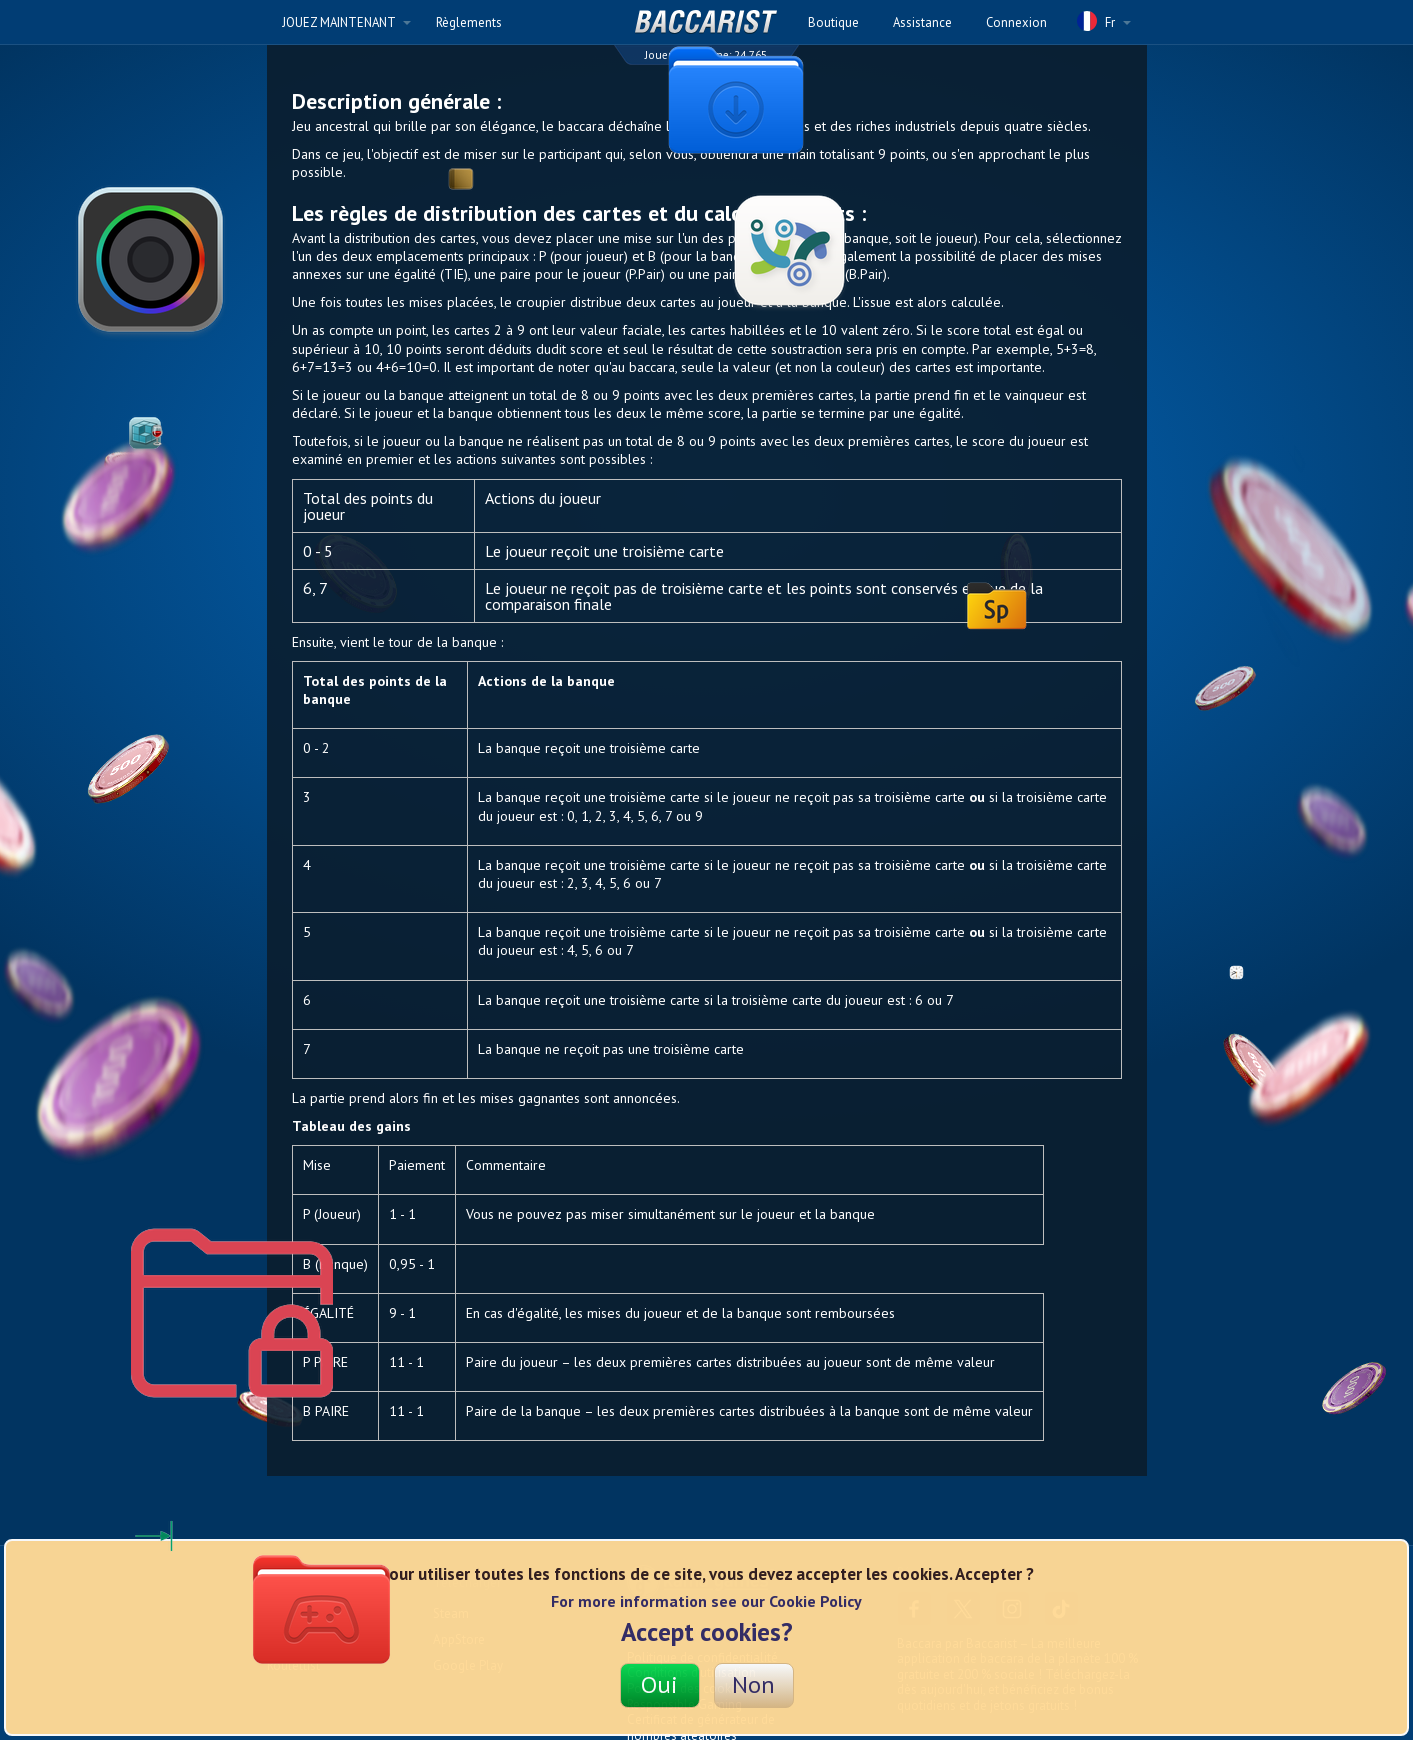 The height and width of the screenshot is (1740, 1413). Describe the element at coordinates (996, 607) in the screenshot. I see `open folder containing adobe spark projects` at that location.